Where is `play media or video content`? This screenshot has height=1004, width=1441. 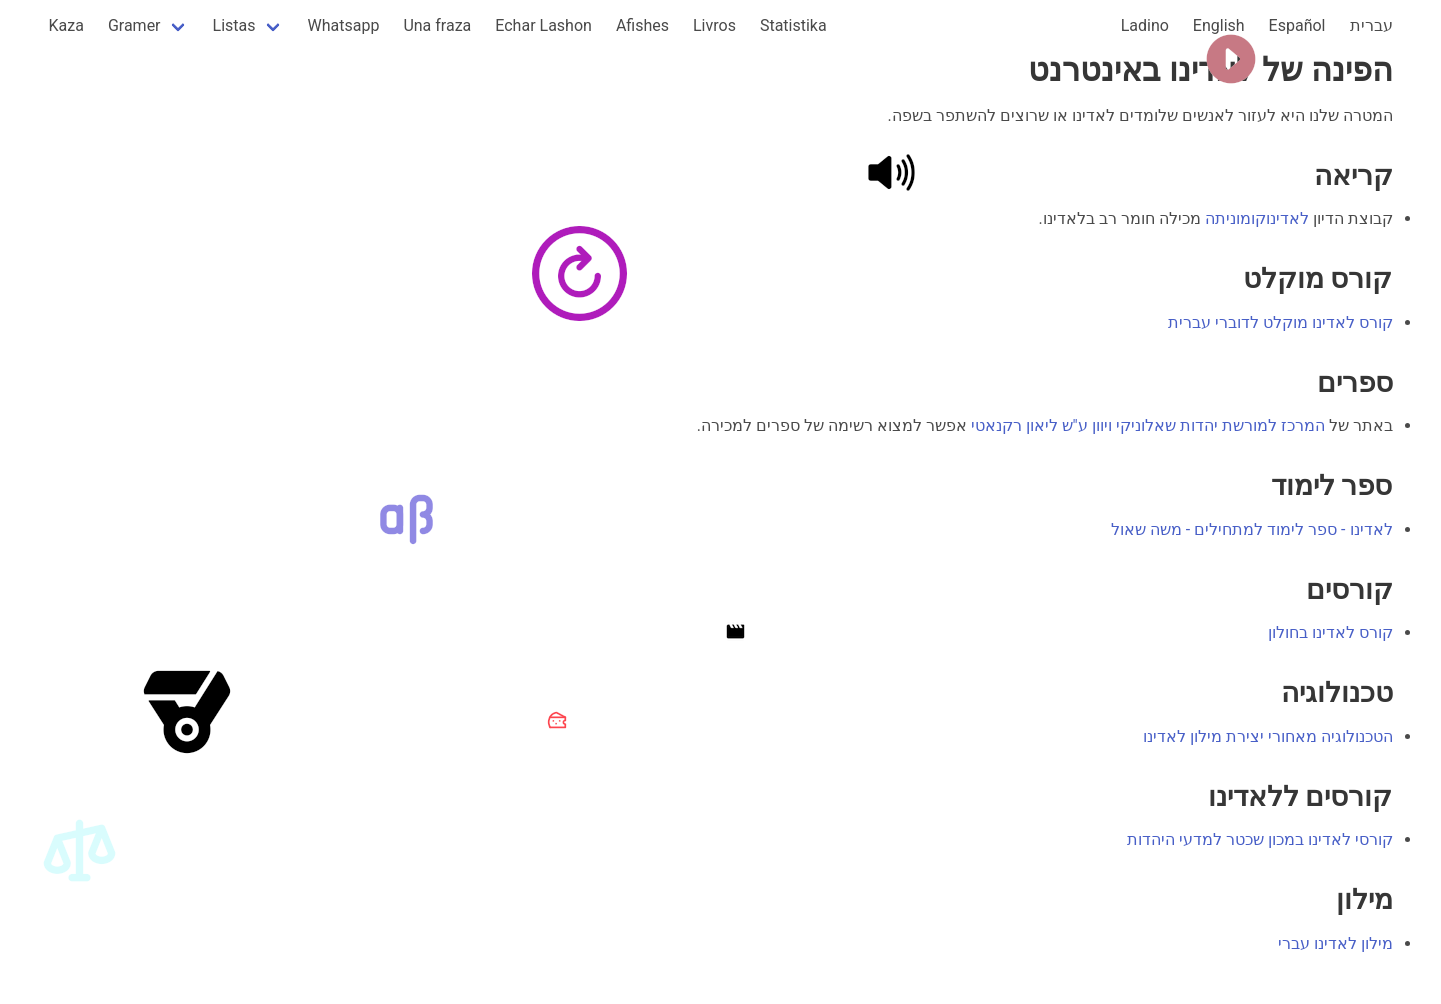 play media or video content is located at coordinates (1231, 59).